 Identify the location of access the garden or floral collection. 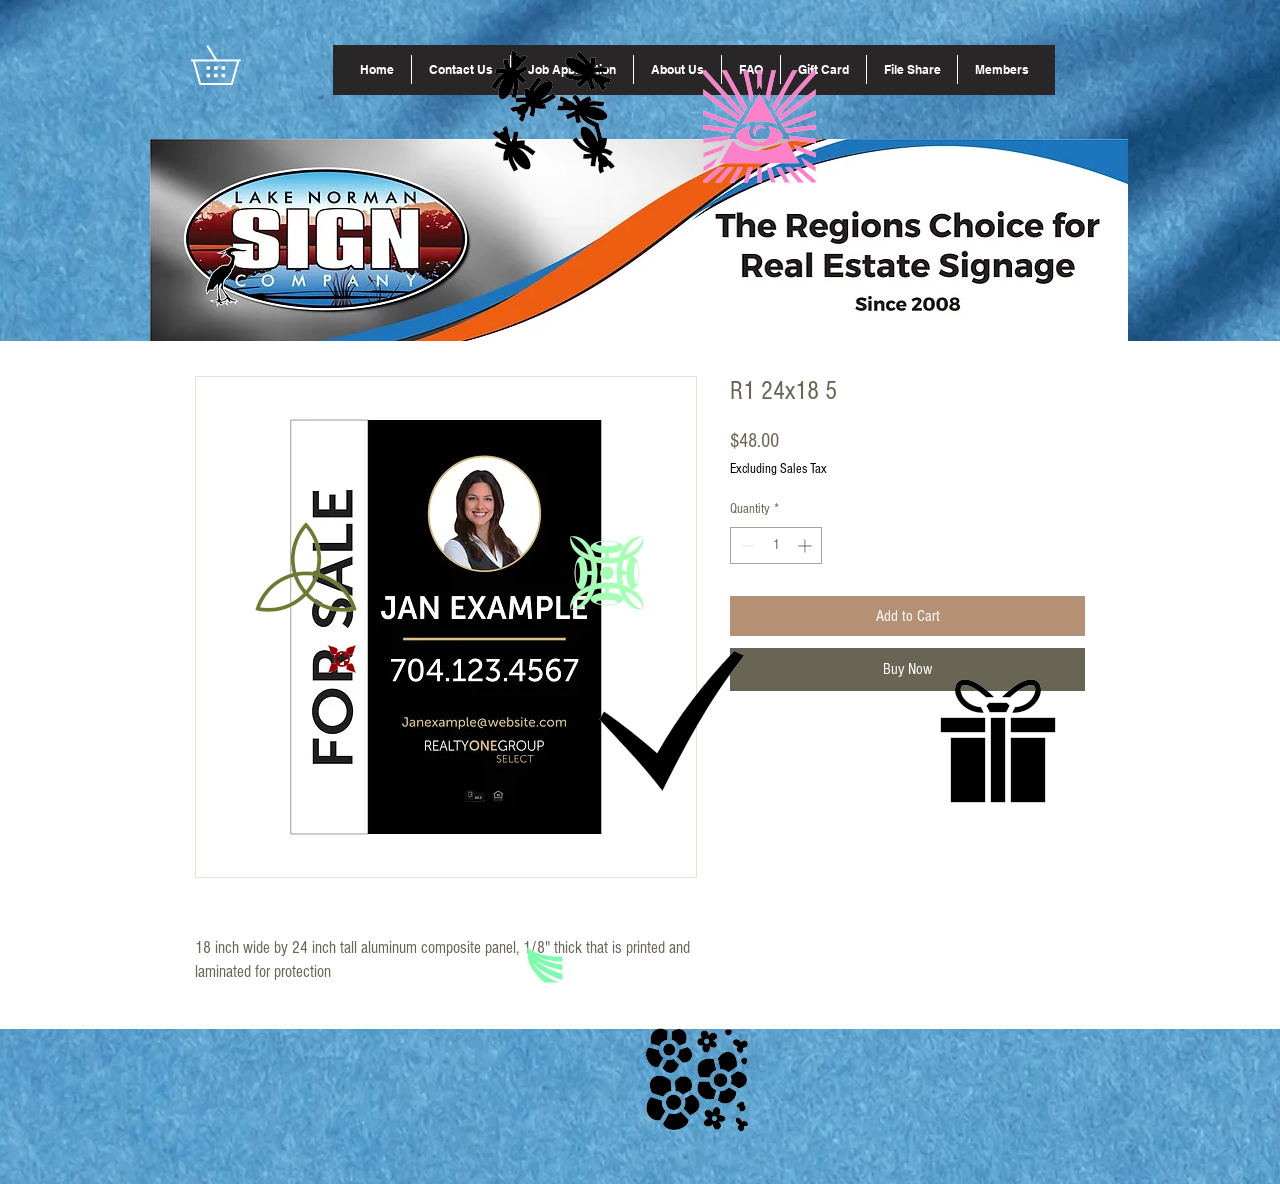
(697, 1080).